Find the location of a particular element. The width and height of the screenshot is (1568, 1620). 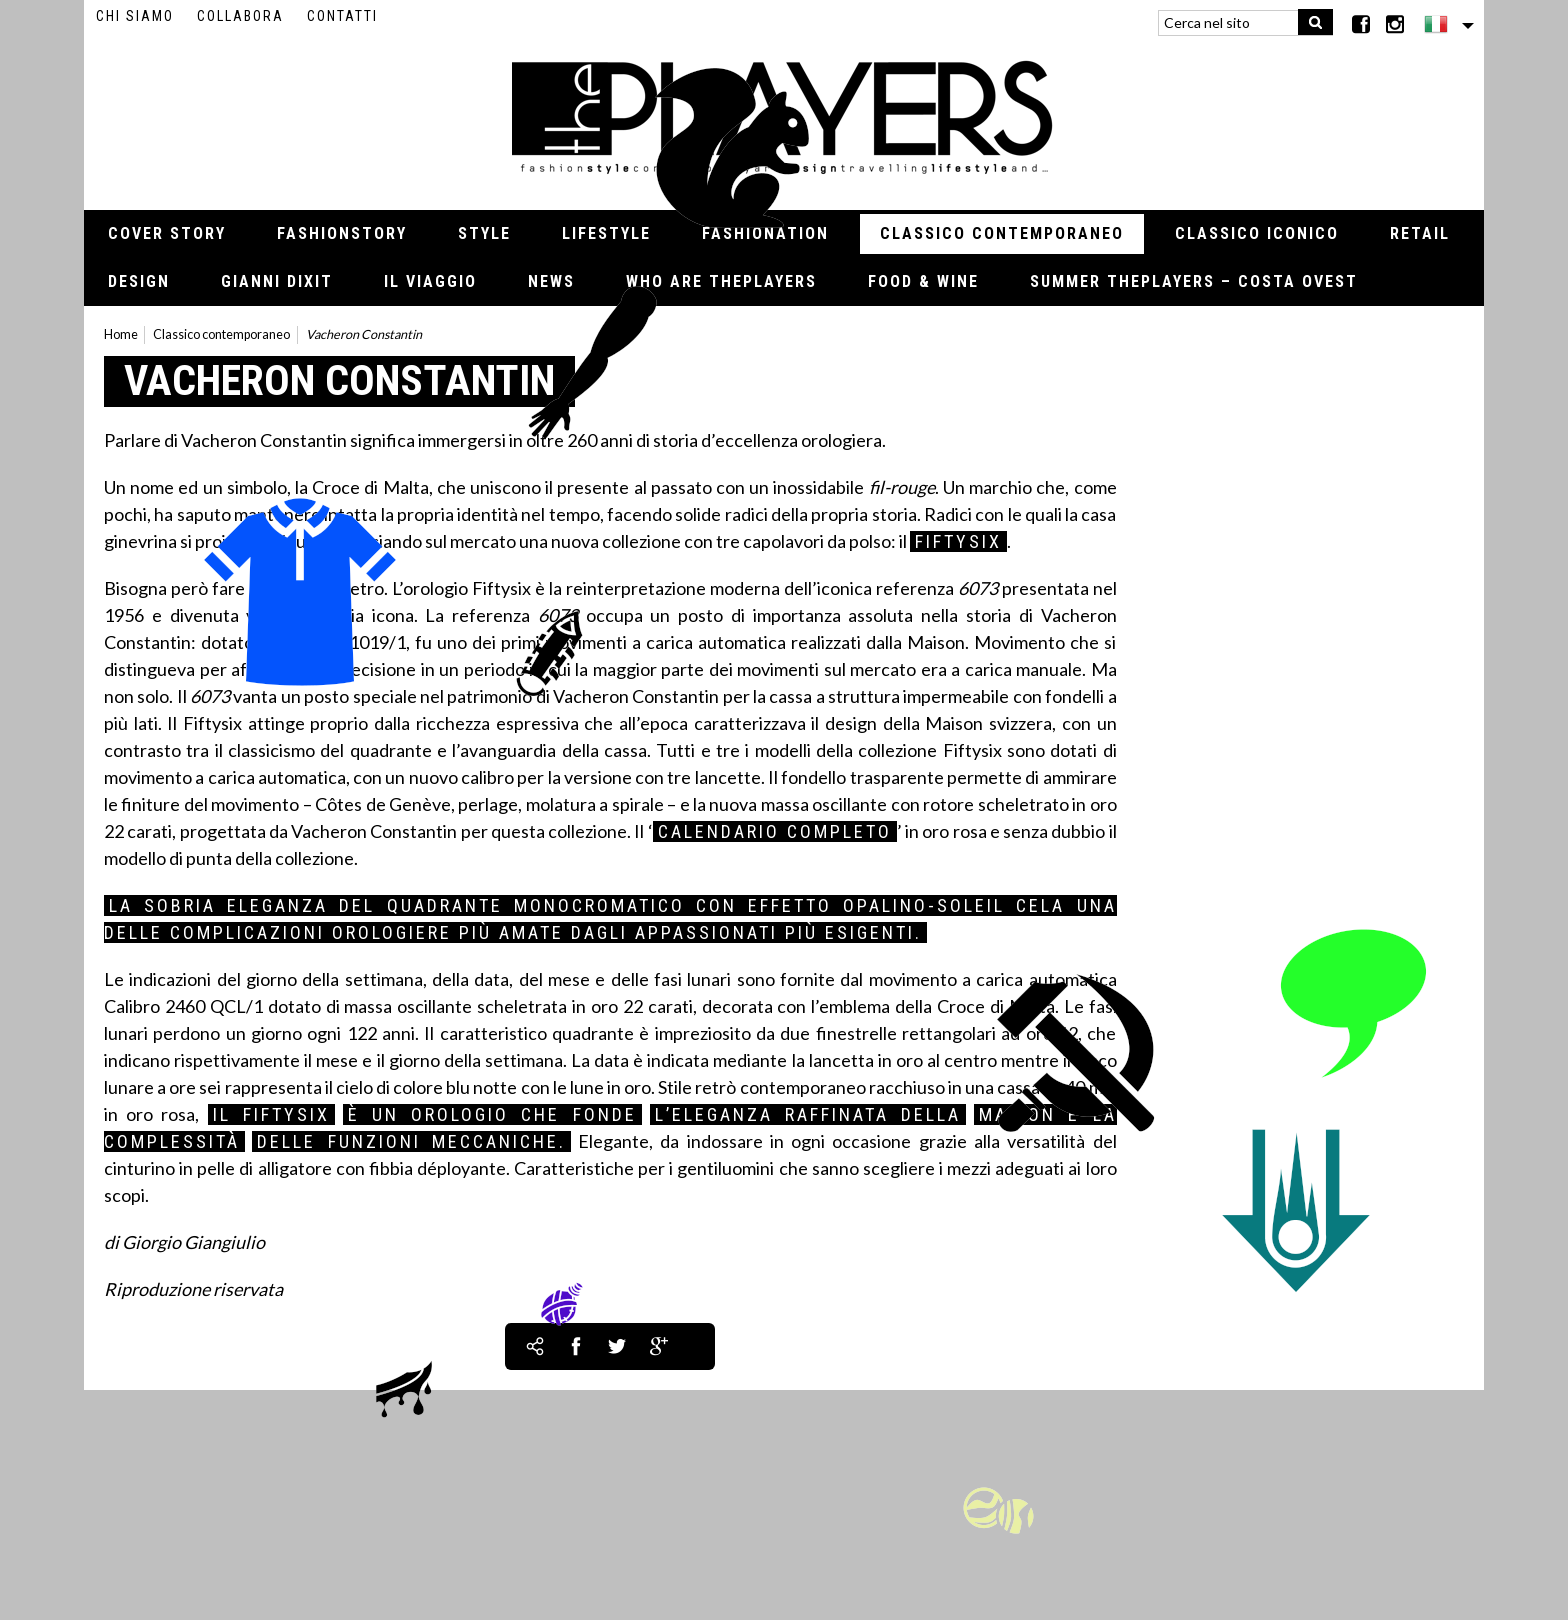

play a marble game is located at coordinates (998, 1501).